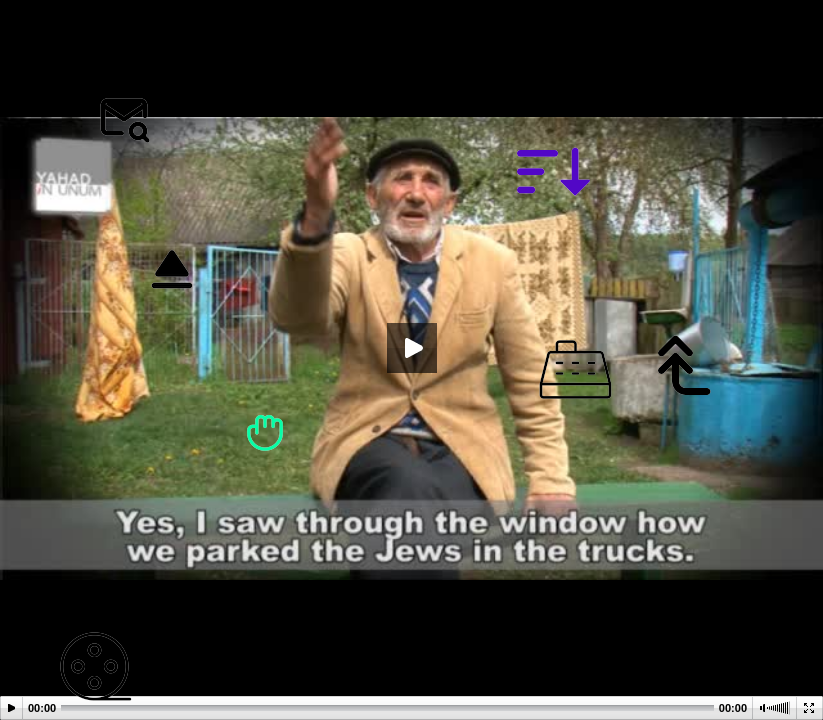 The height and width of the screenshot is (720, 823). I want to click on go back two levels in navigation, so click(686, 367).